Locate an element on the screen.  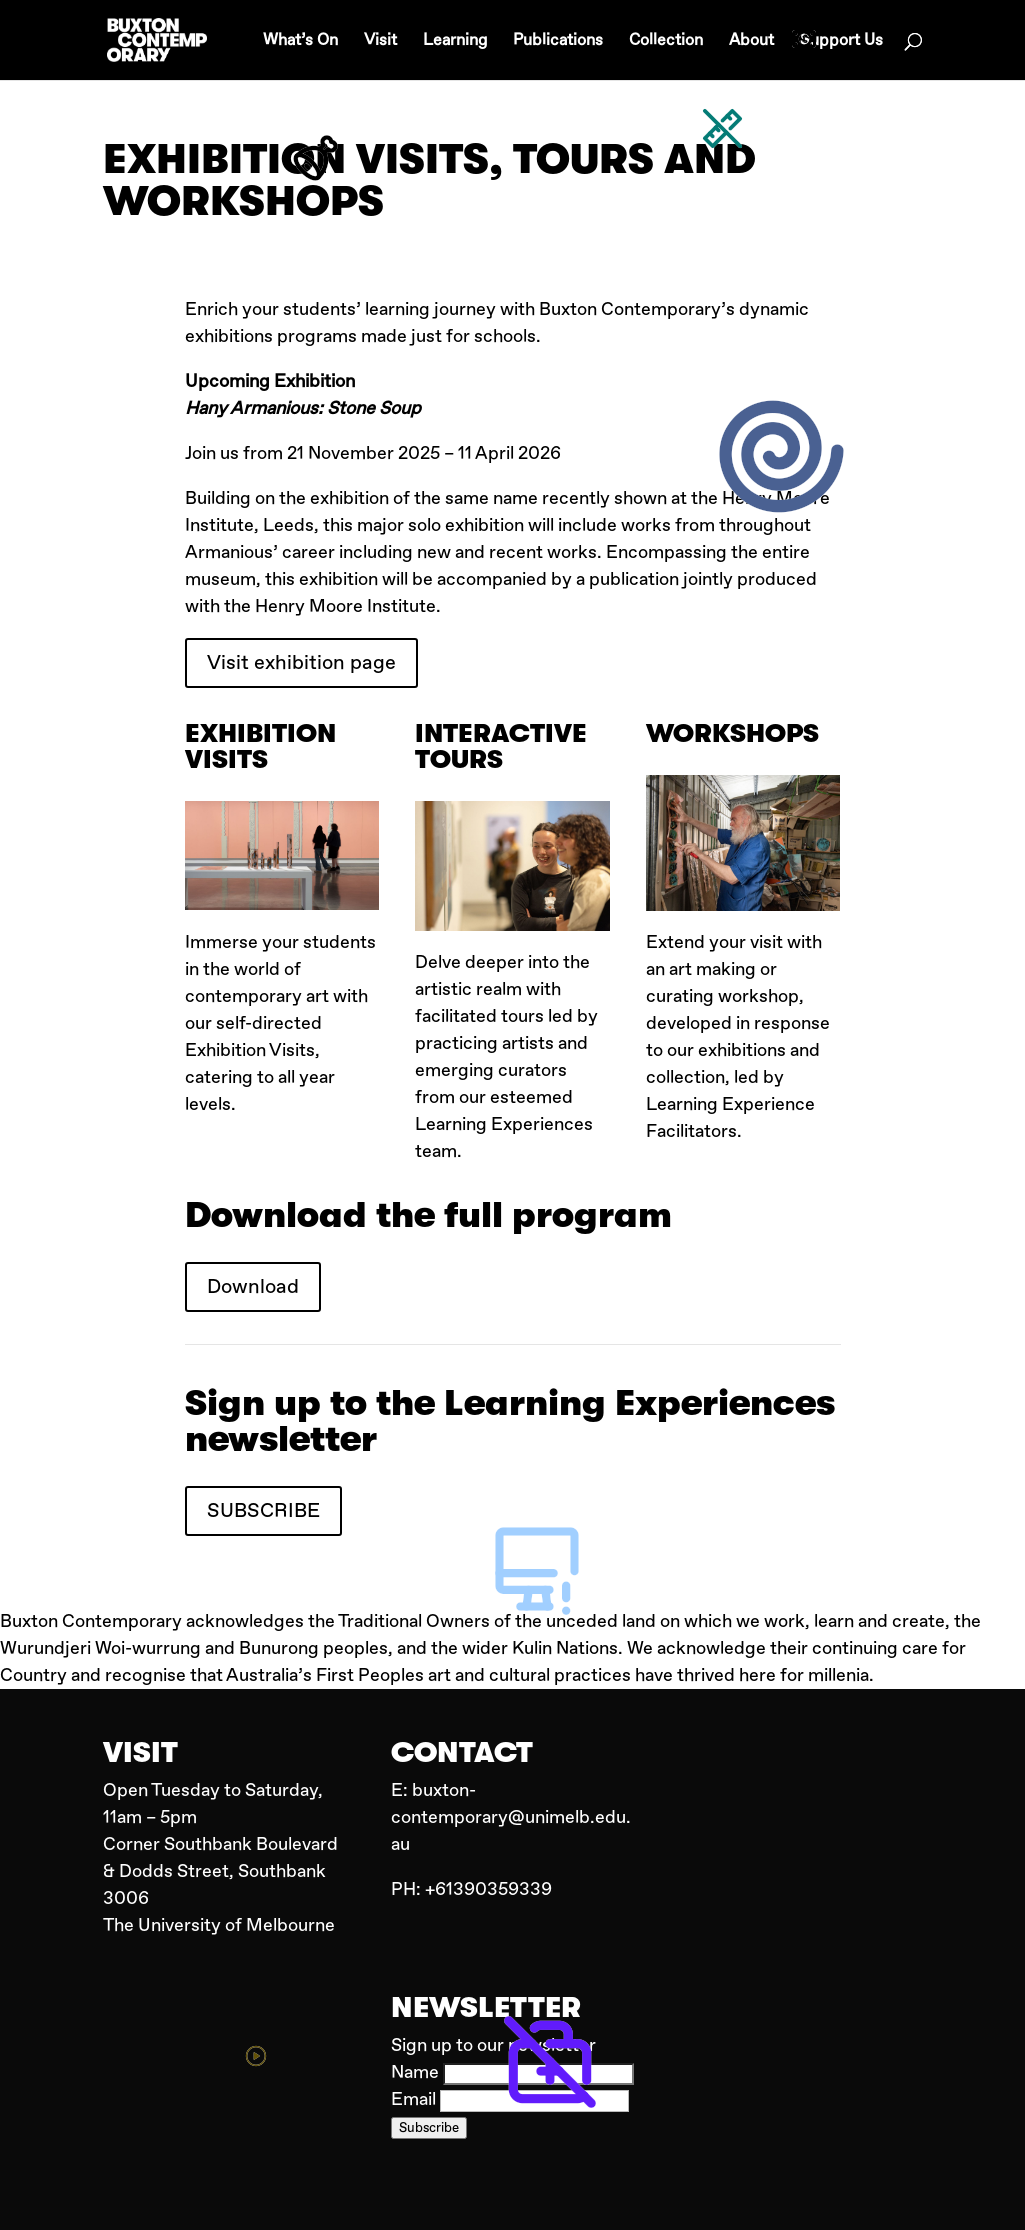
filter recipes by meat dishes is located at coordinates (316, 157).